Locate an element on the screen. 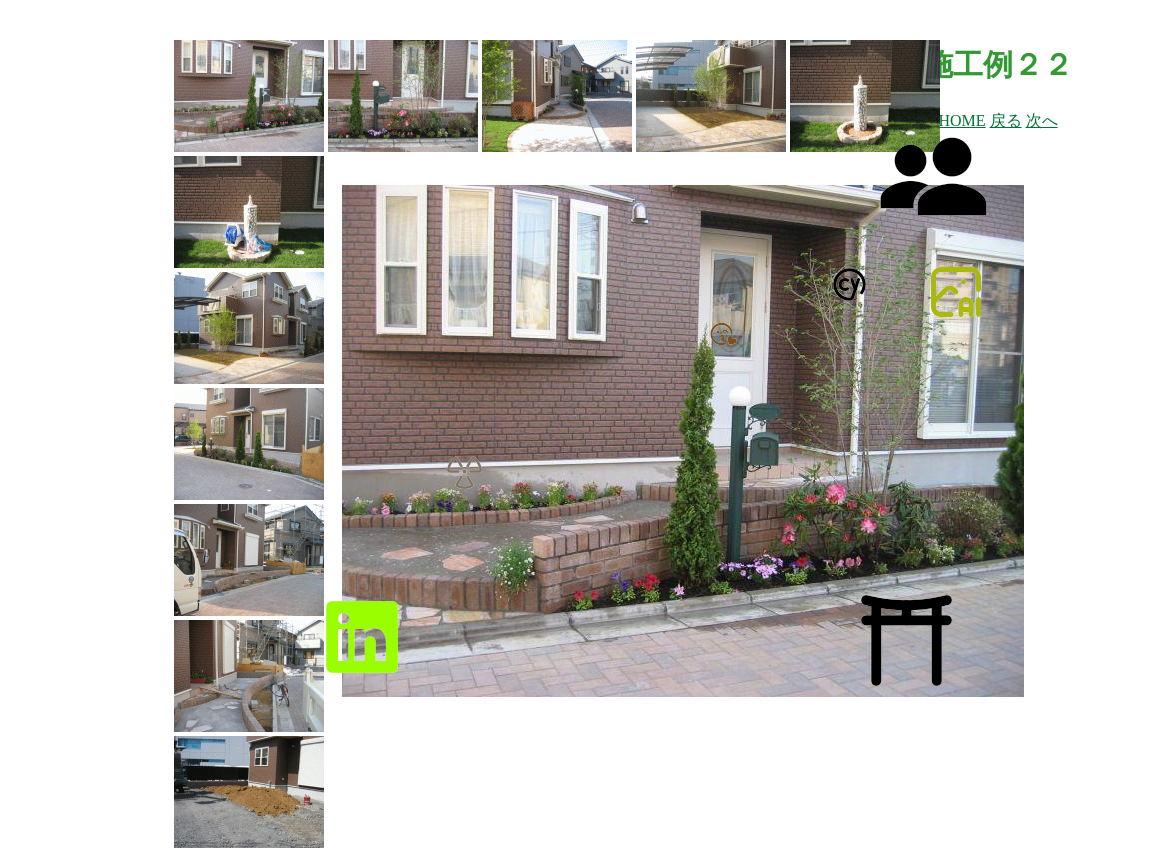 The image size is (1156, 852). connect with LinkedIn is located at coordinates (362, 637).